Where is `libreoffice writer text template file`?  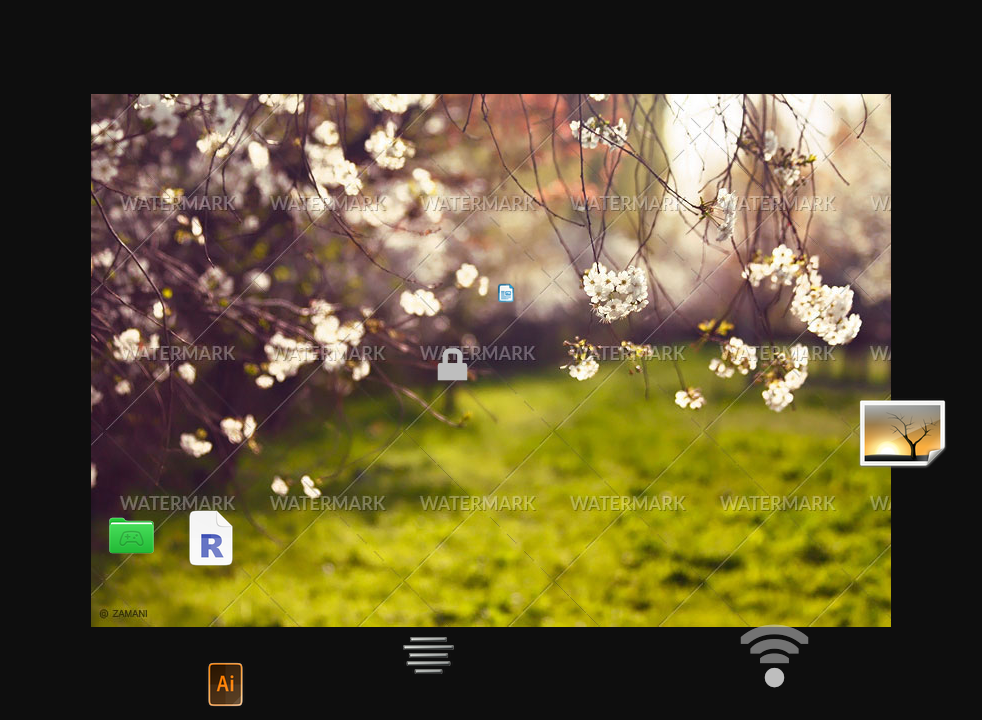
libreoffice writer text template file is located at coordinates (506, 293).